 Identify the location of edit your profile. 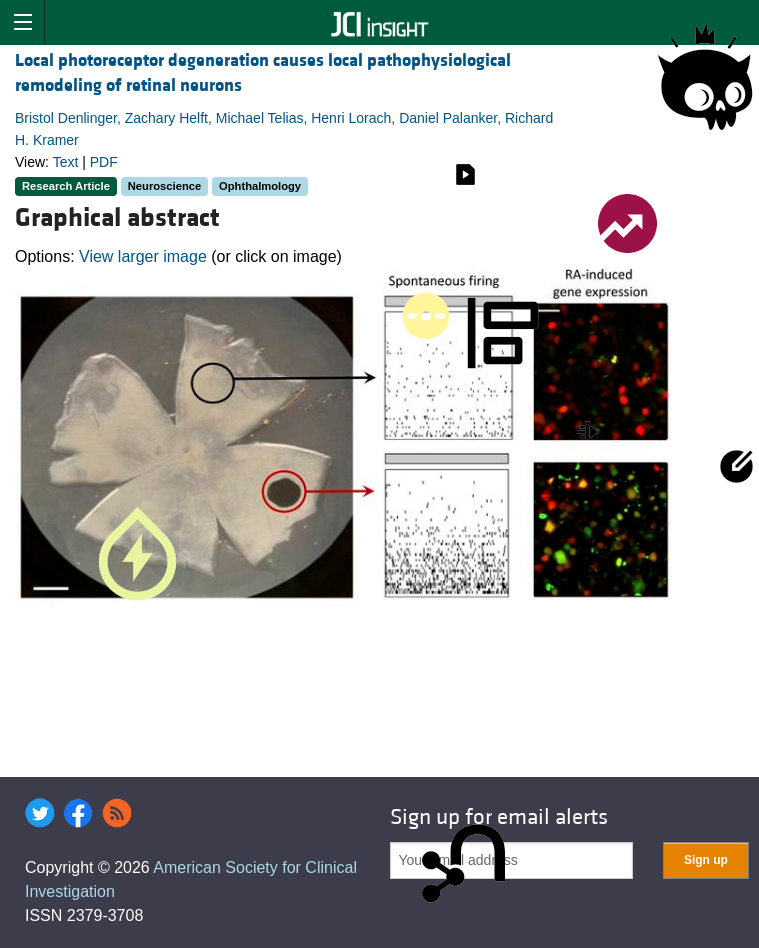
(736, 466).